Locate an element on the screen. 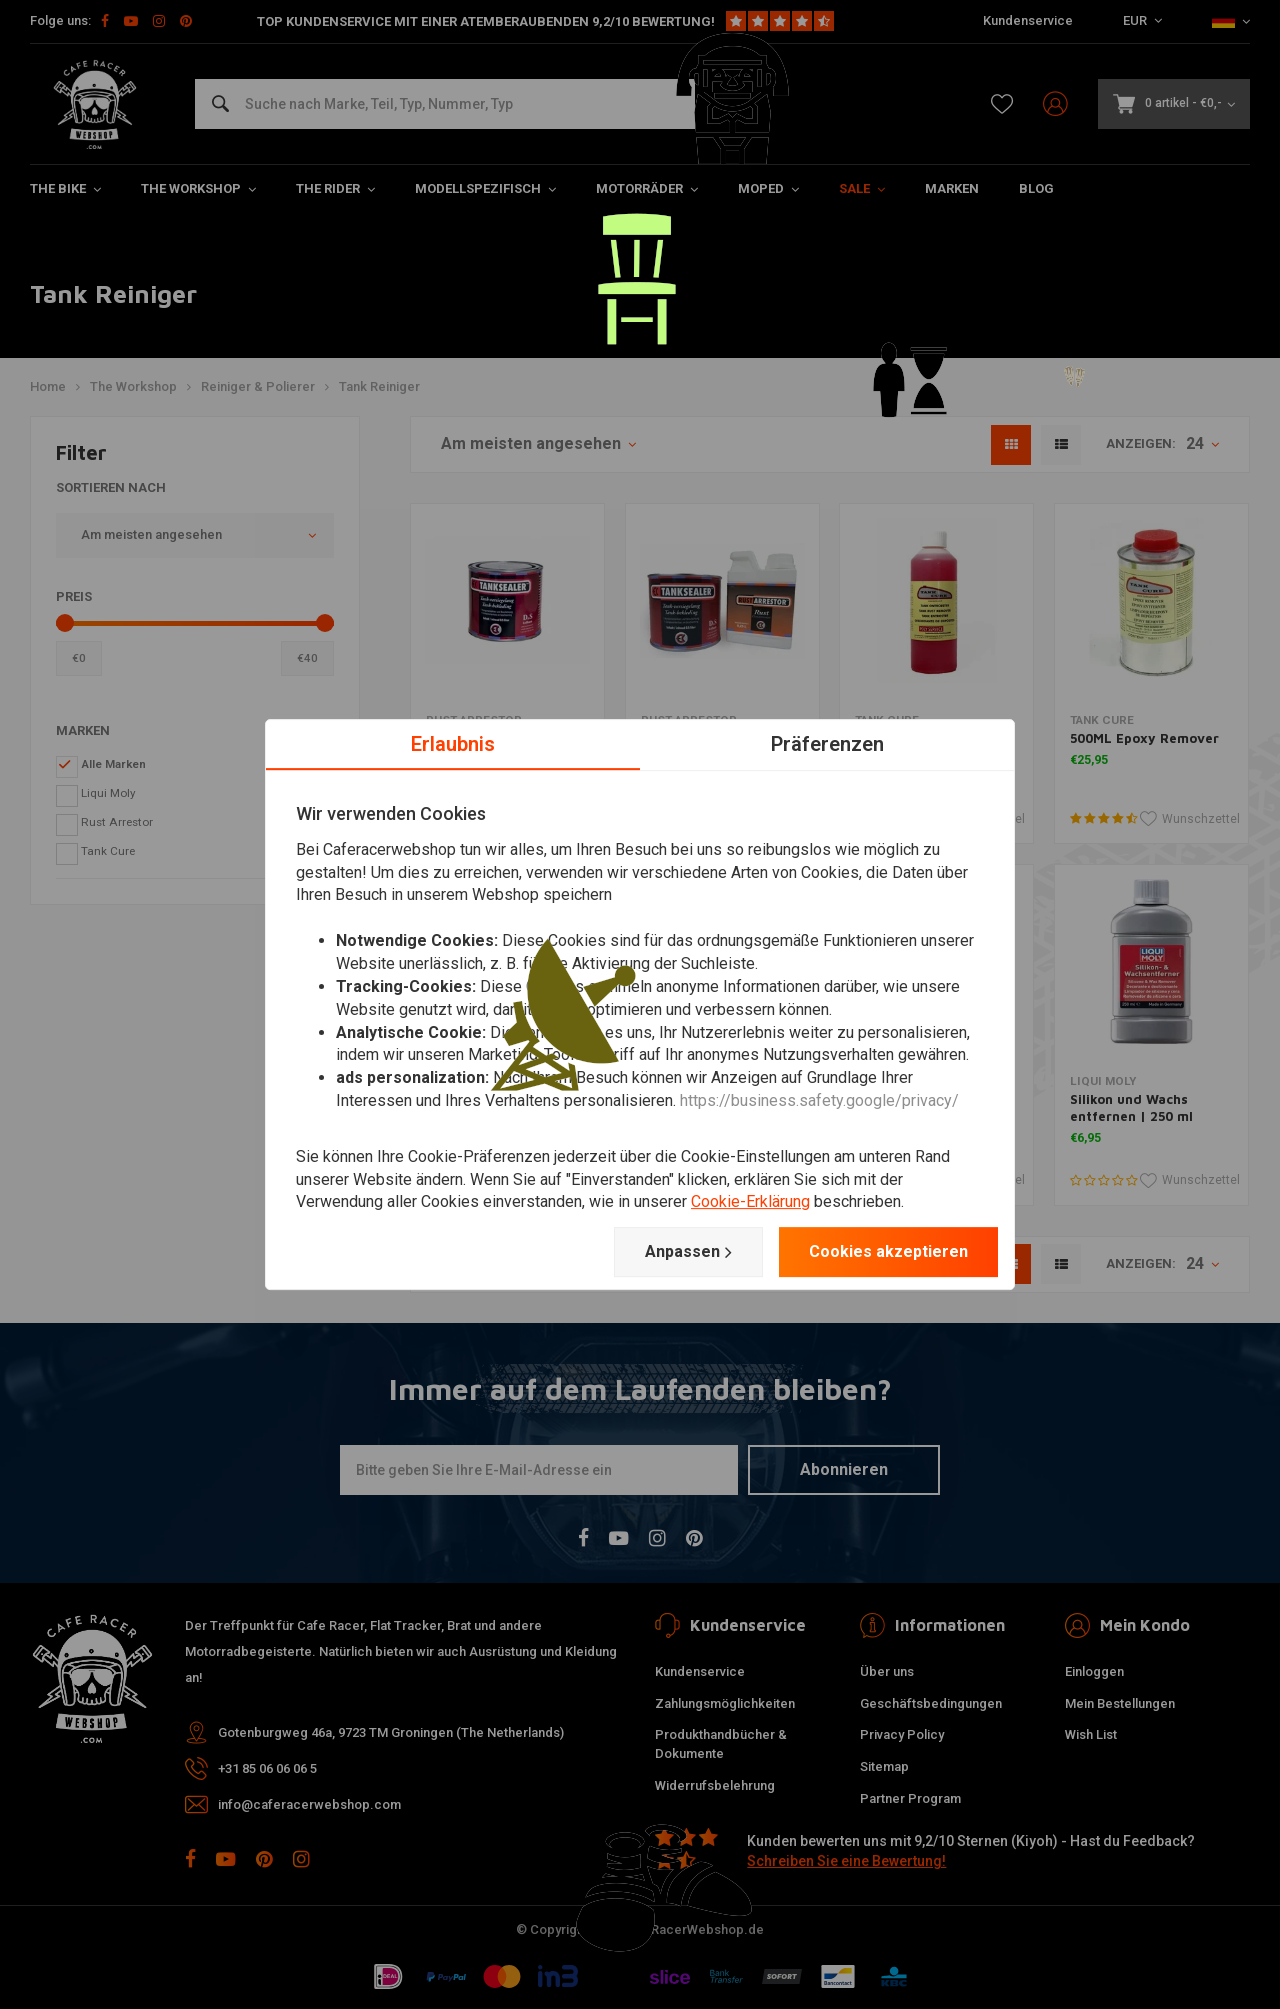 The image size is (1280, 2009). access swimming or diving activities is located at coordinates (1074, 376).